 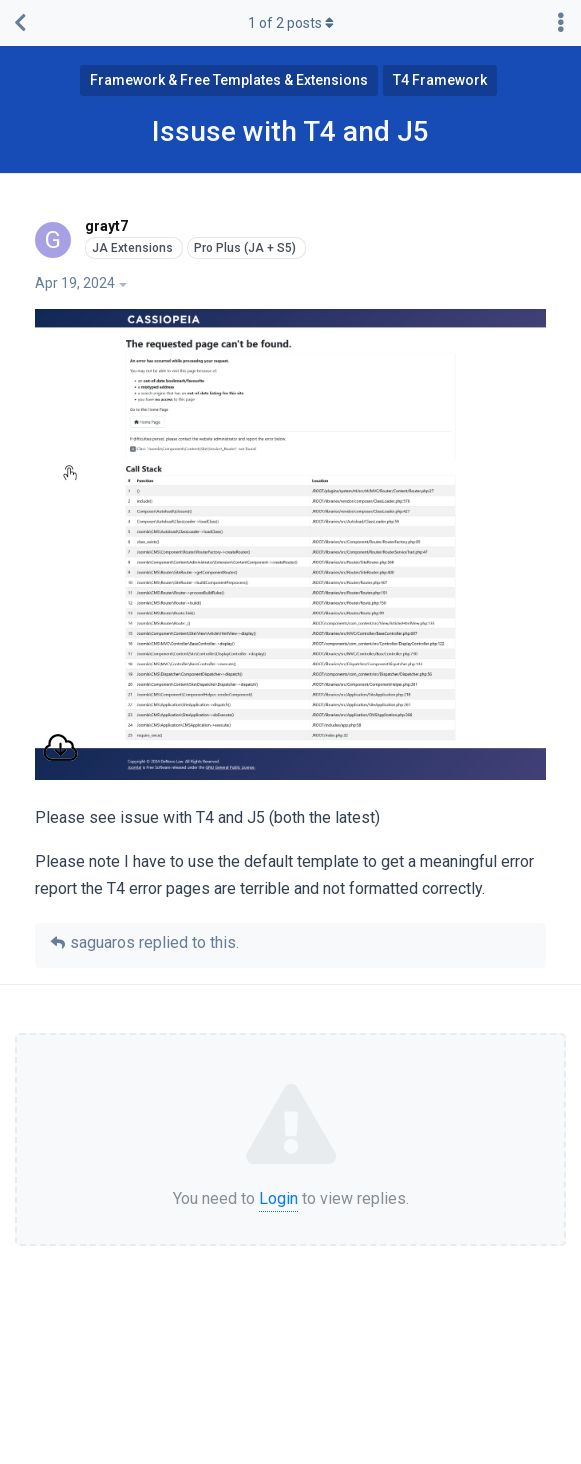 I want to click on tap to interact with this element, so click(x=70, y=473).